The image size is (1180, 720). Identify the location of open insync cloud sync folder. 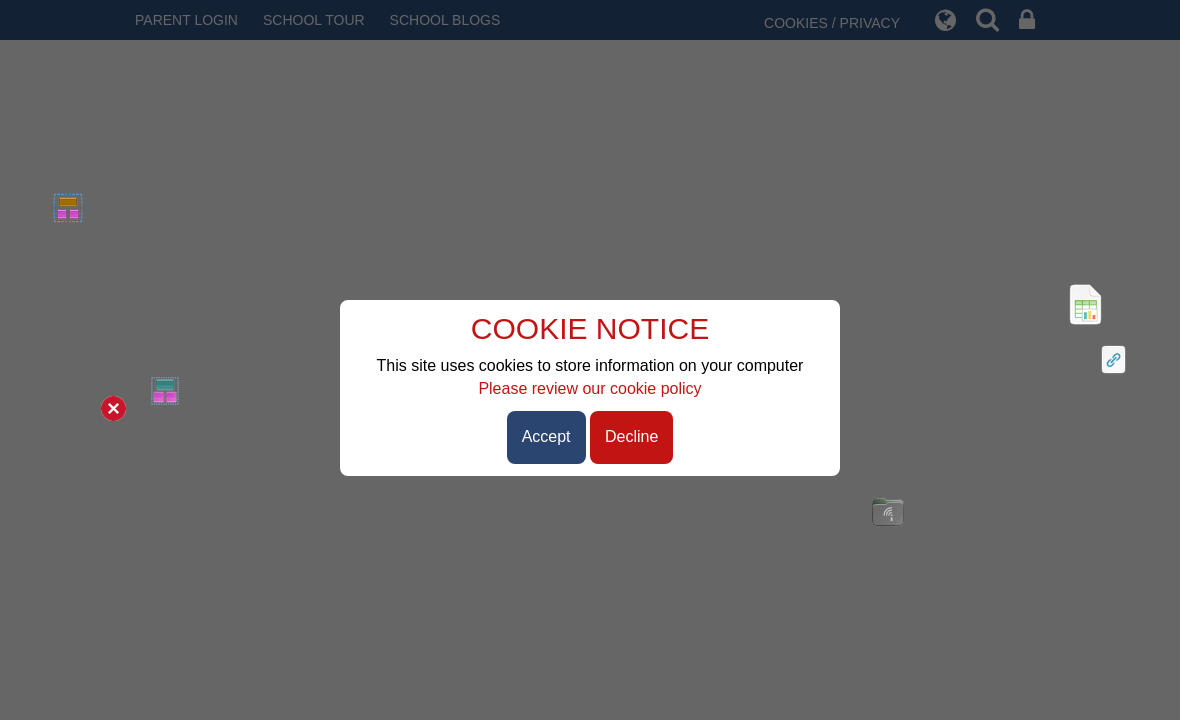
(888, 511).